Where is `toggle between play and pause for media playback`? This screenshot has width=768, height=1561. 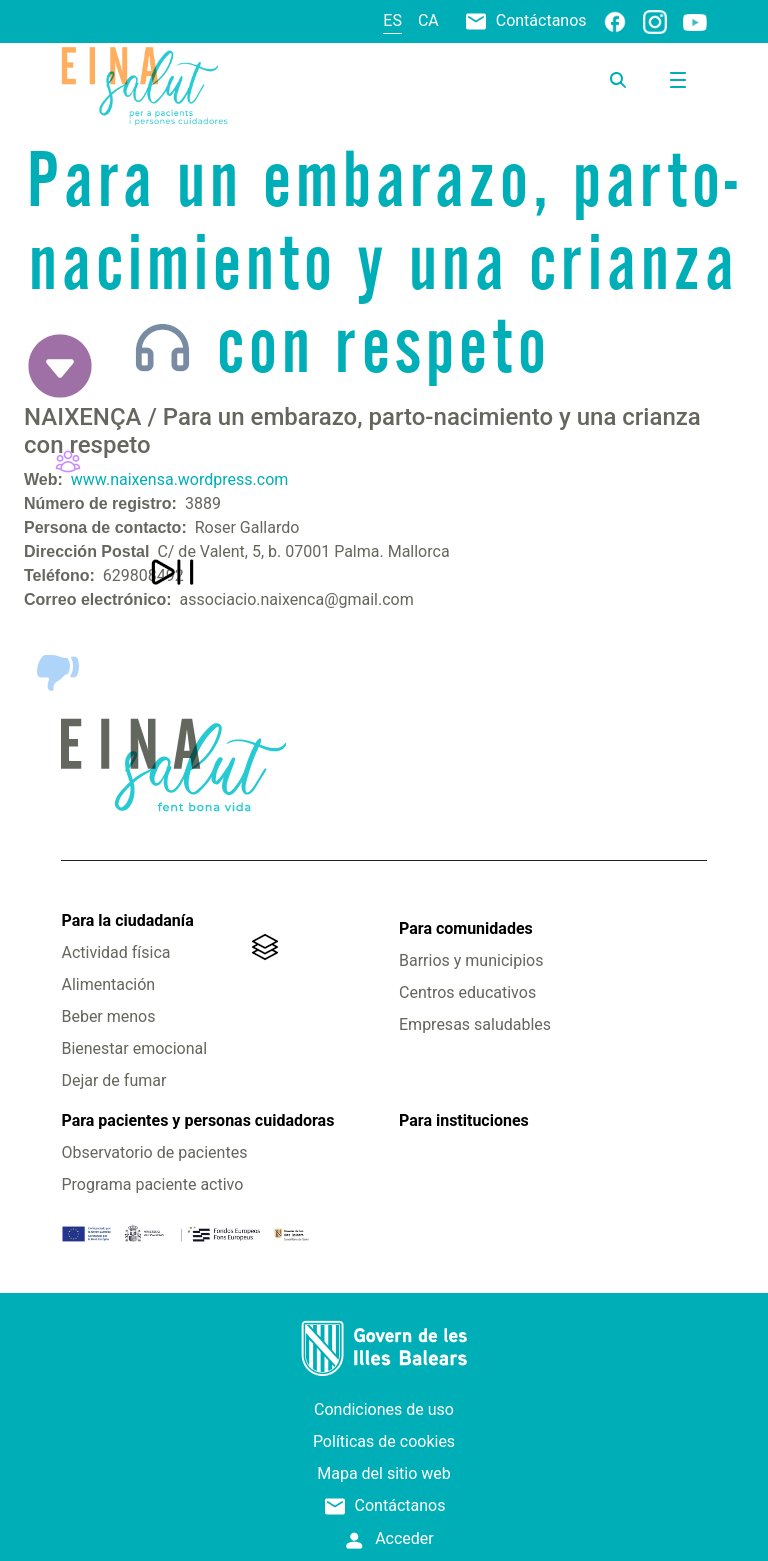 toggle between play and pause for media playback is located at coordinates (172, 570).